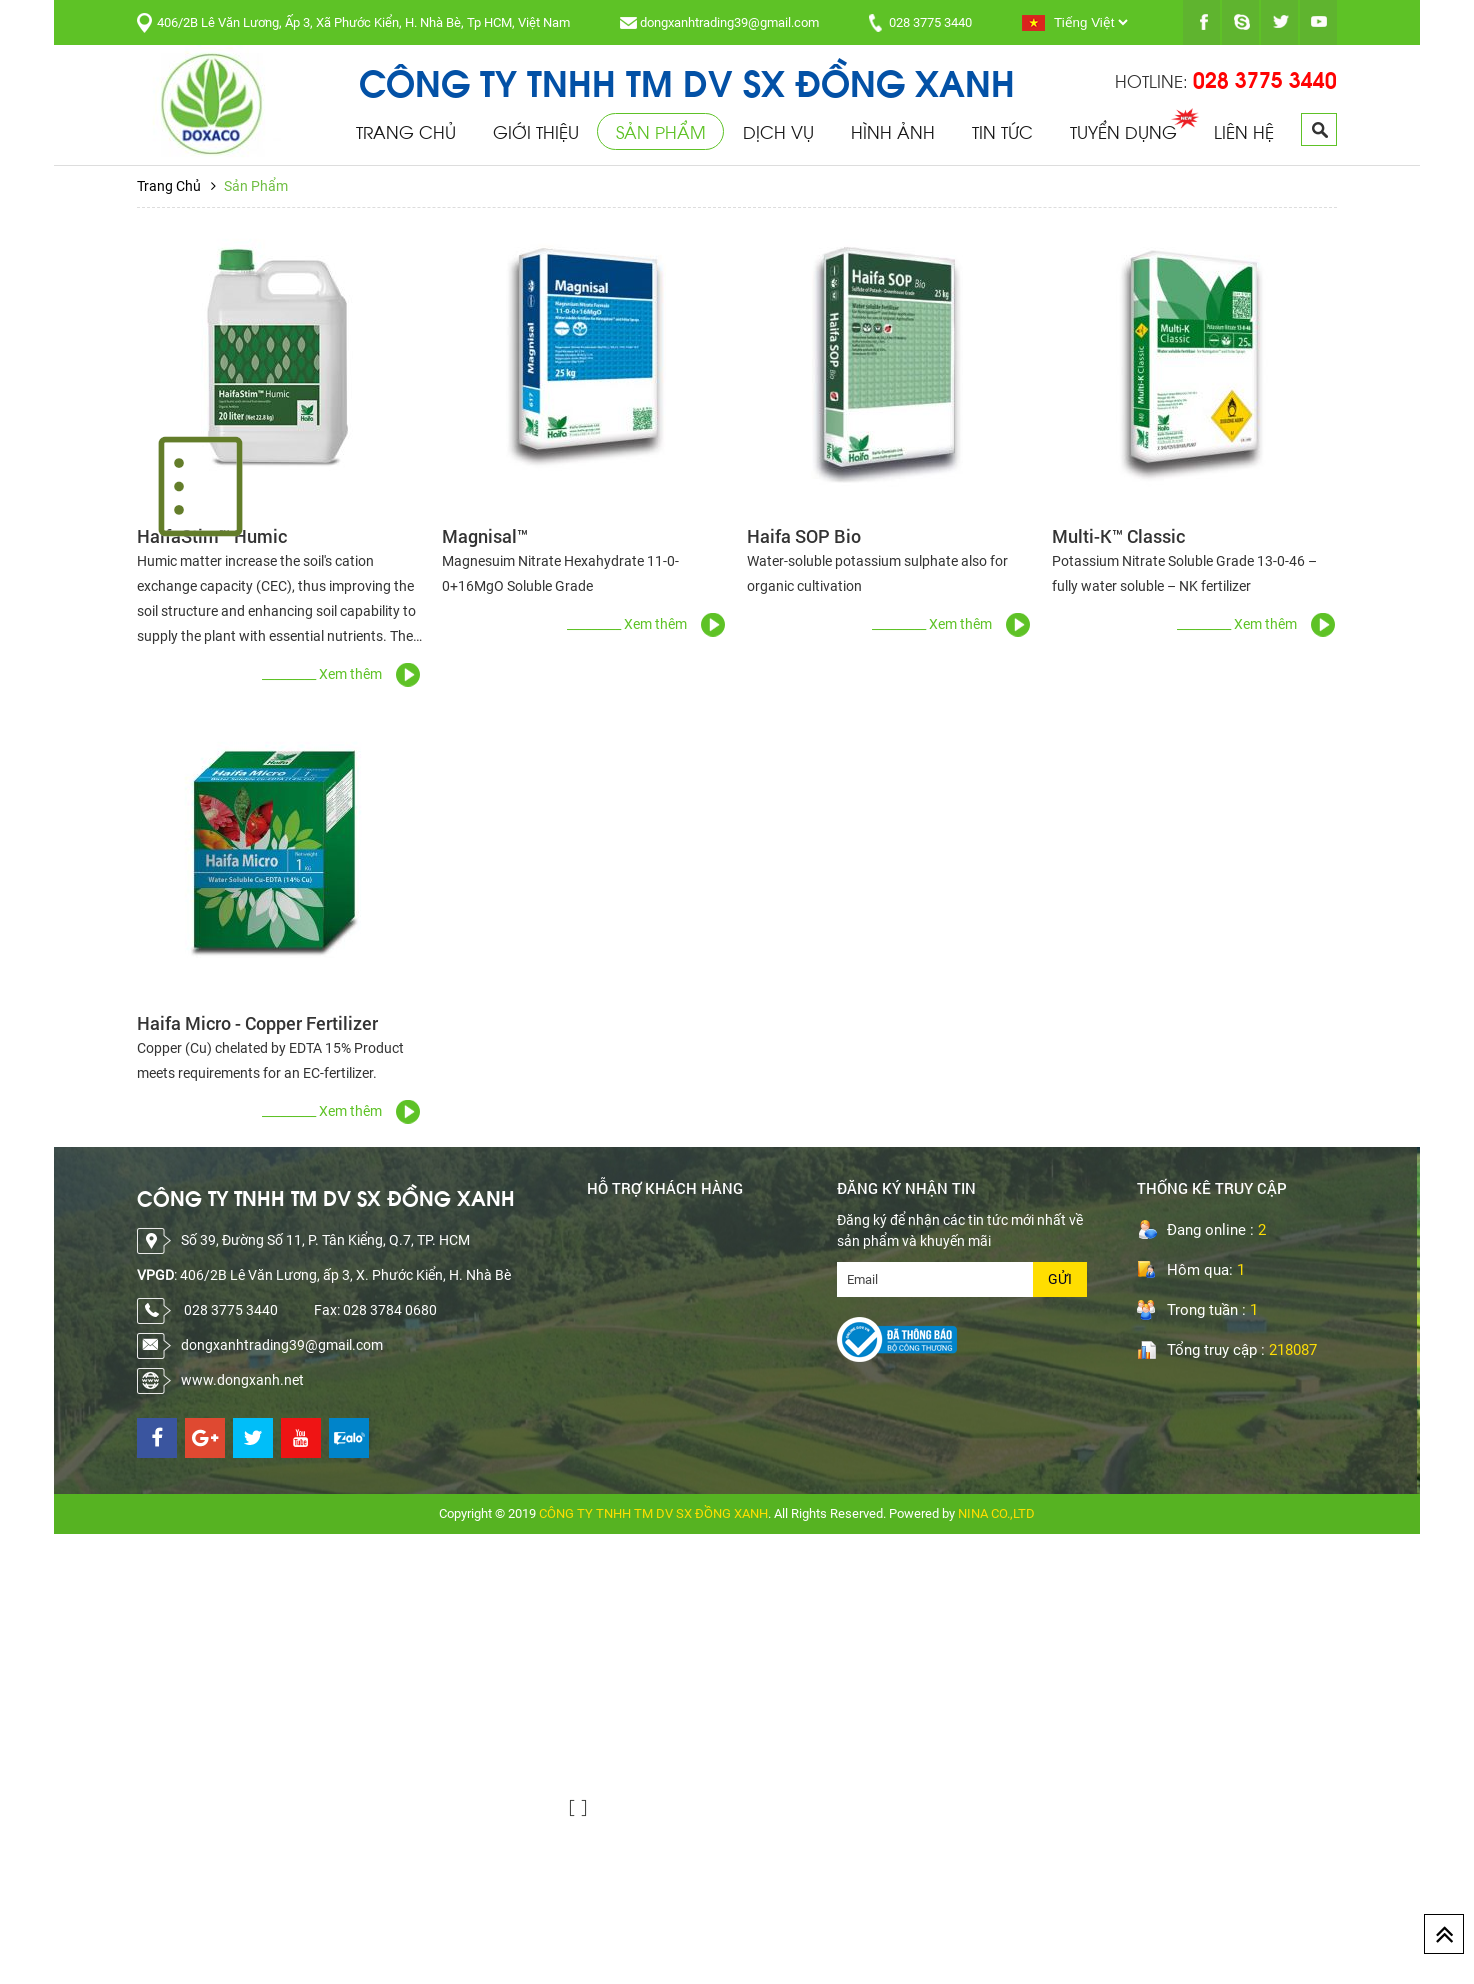  I want to click on view screenplay or script documents, so click(200, 486).